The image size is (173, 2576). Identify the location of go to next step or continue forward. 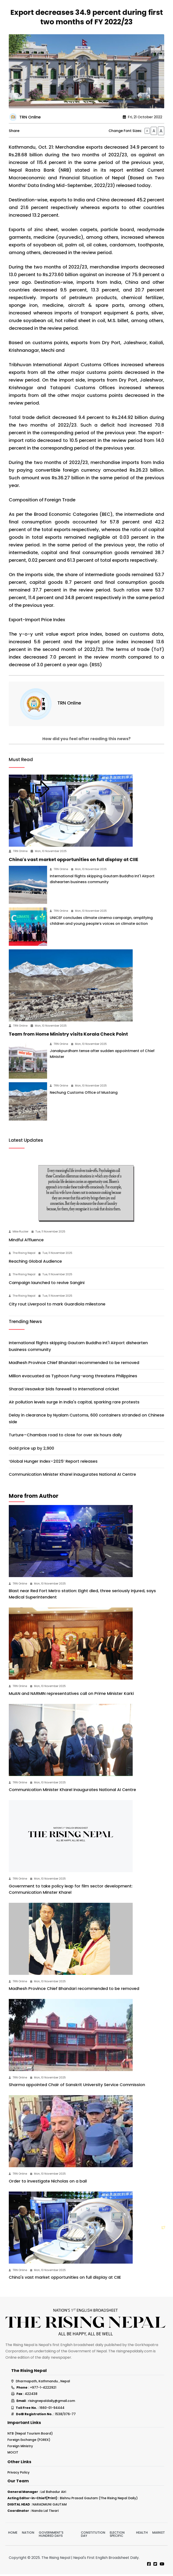
(40, 789).